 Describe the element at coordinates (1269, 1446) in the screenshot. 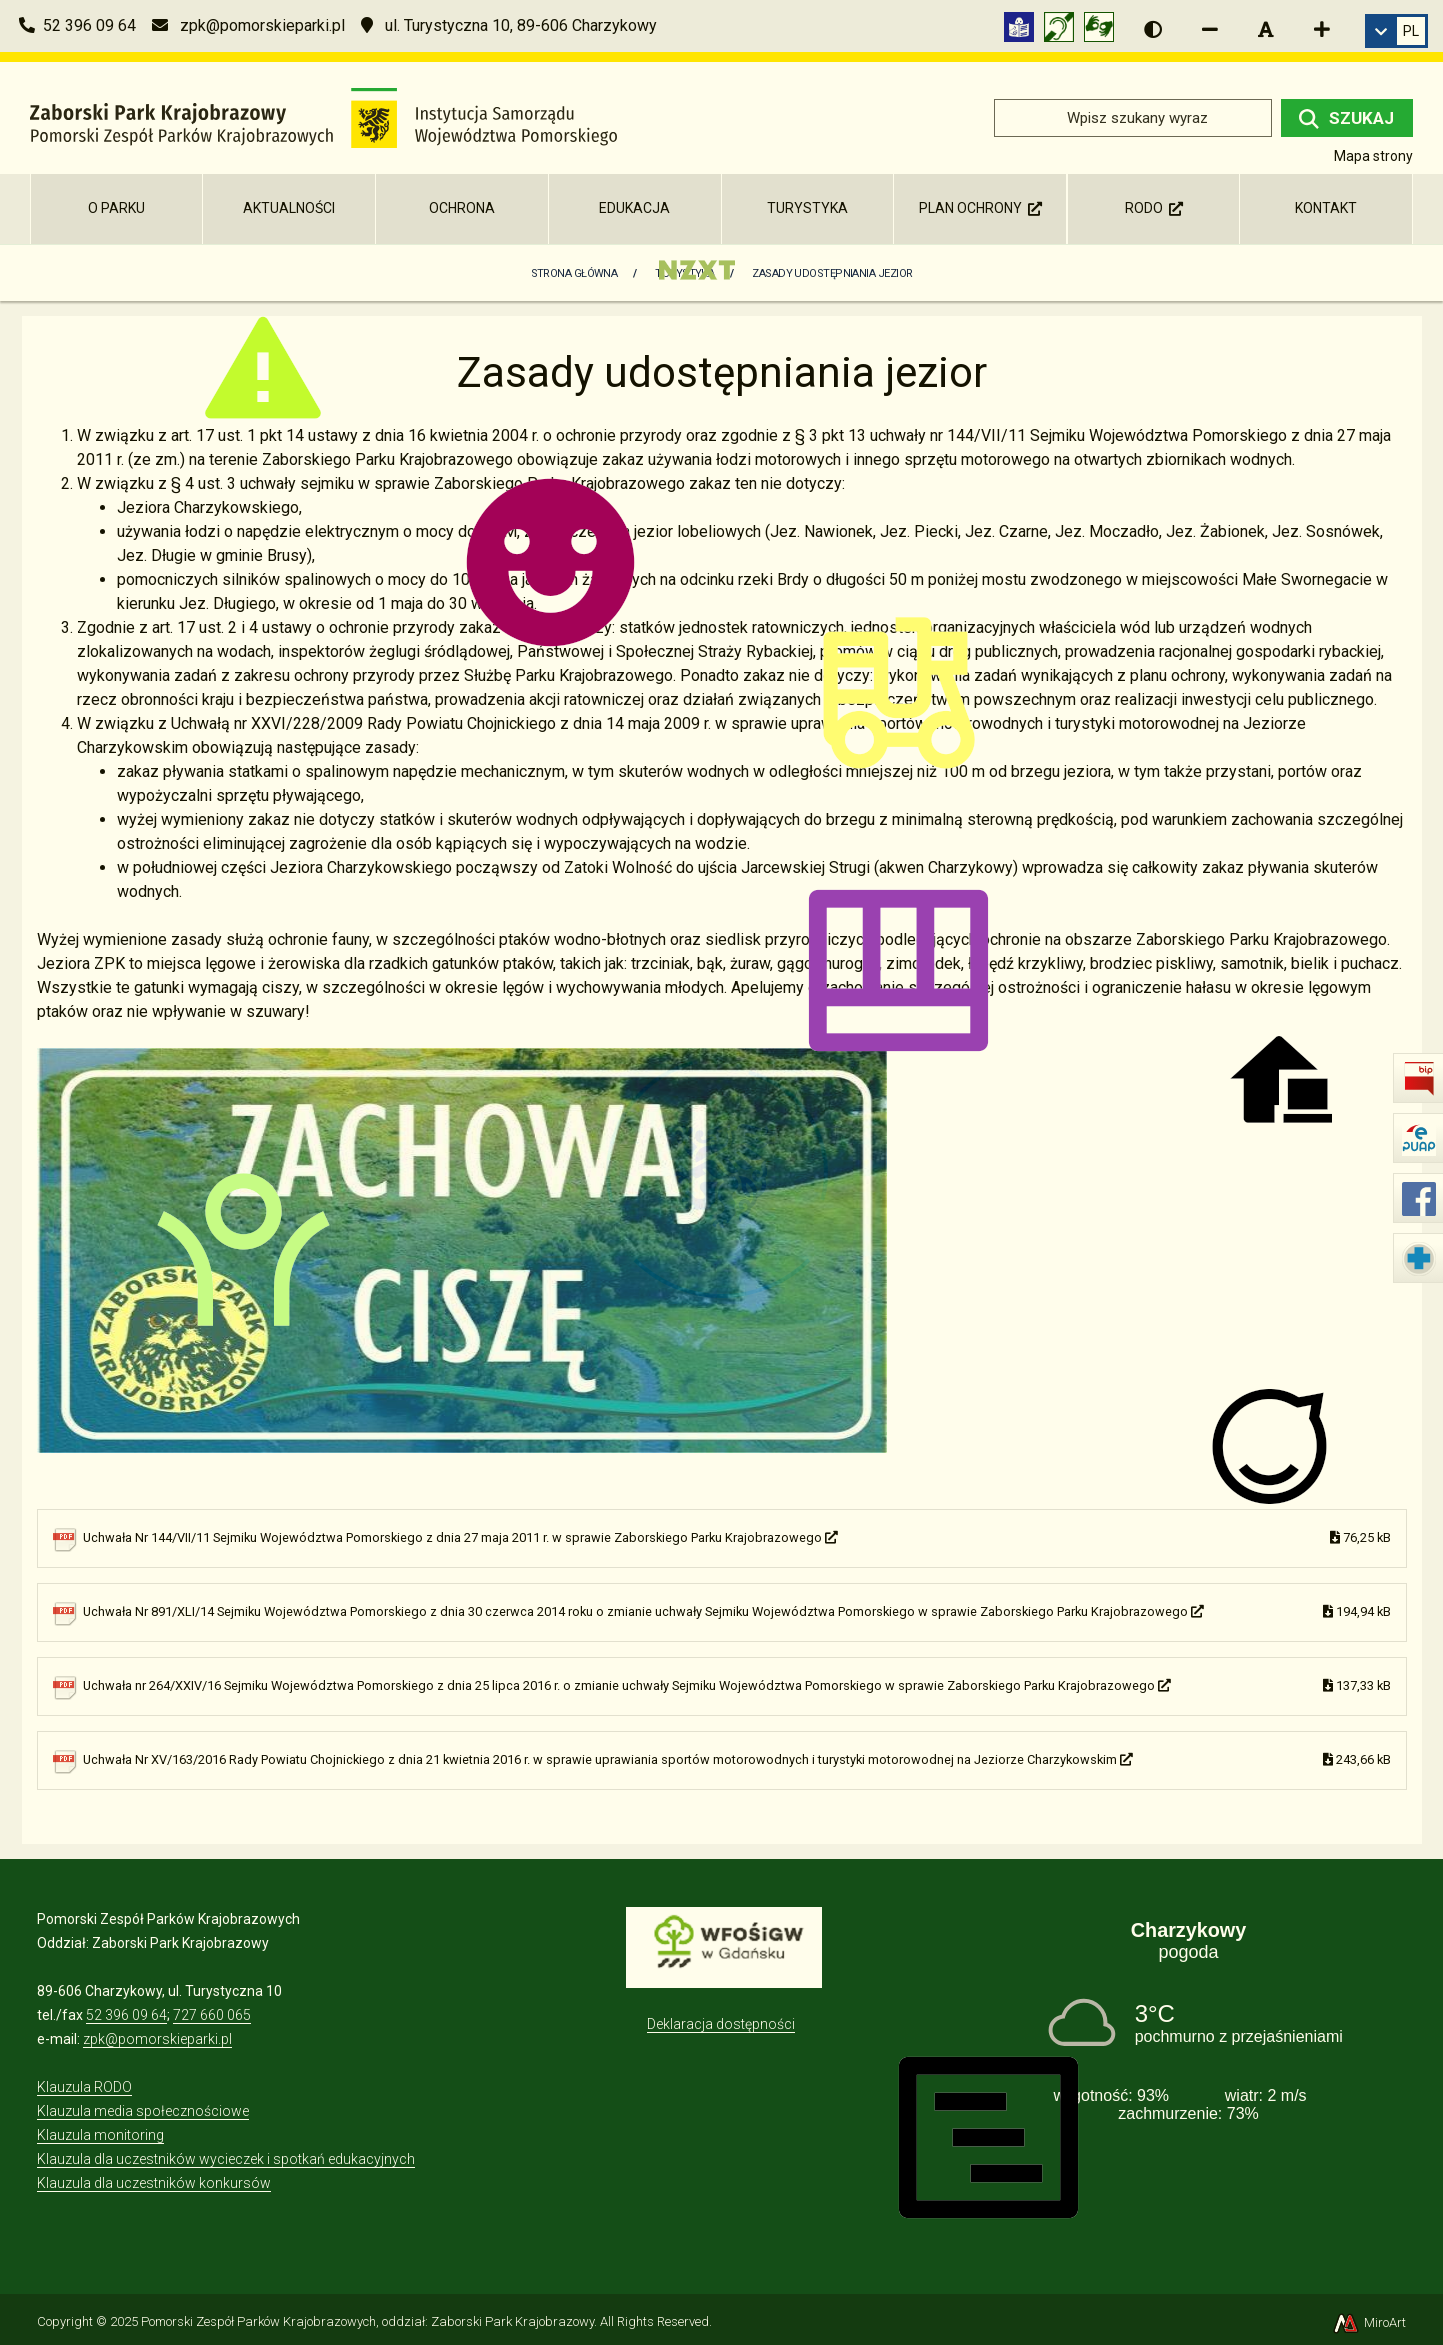

I see `open the Staffbase employee communications app` at that location.